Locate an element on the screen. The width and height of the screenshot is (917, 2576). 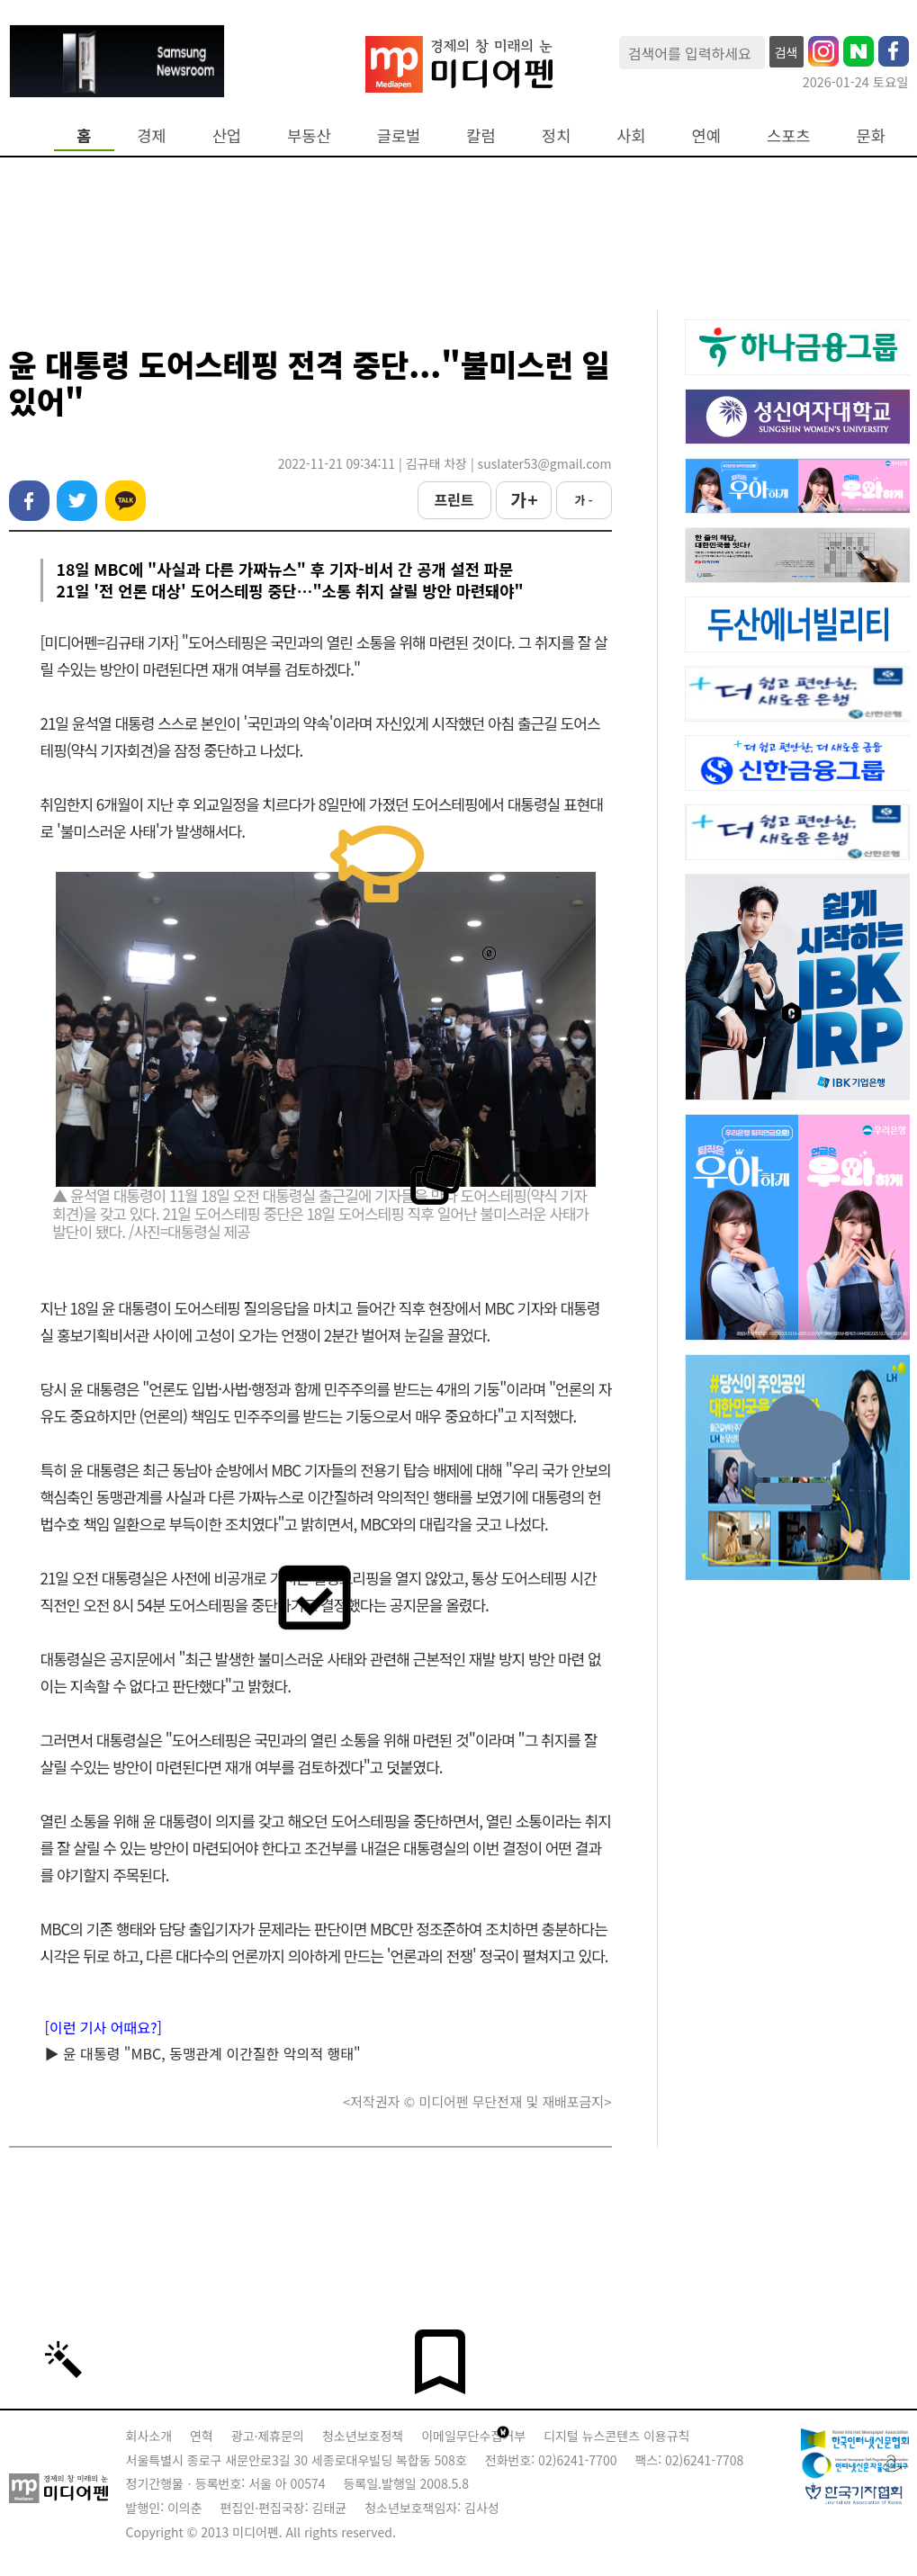
indicates a verified domain or website is located at coordinates (314, 1597).